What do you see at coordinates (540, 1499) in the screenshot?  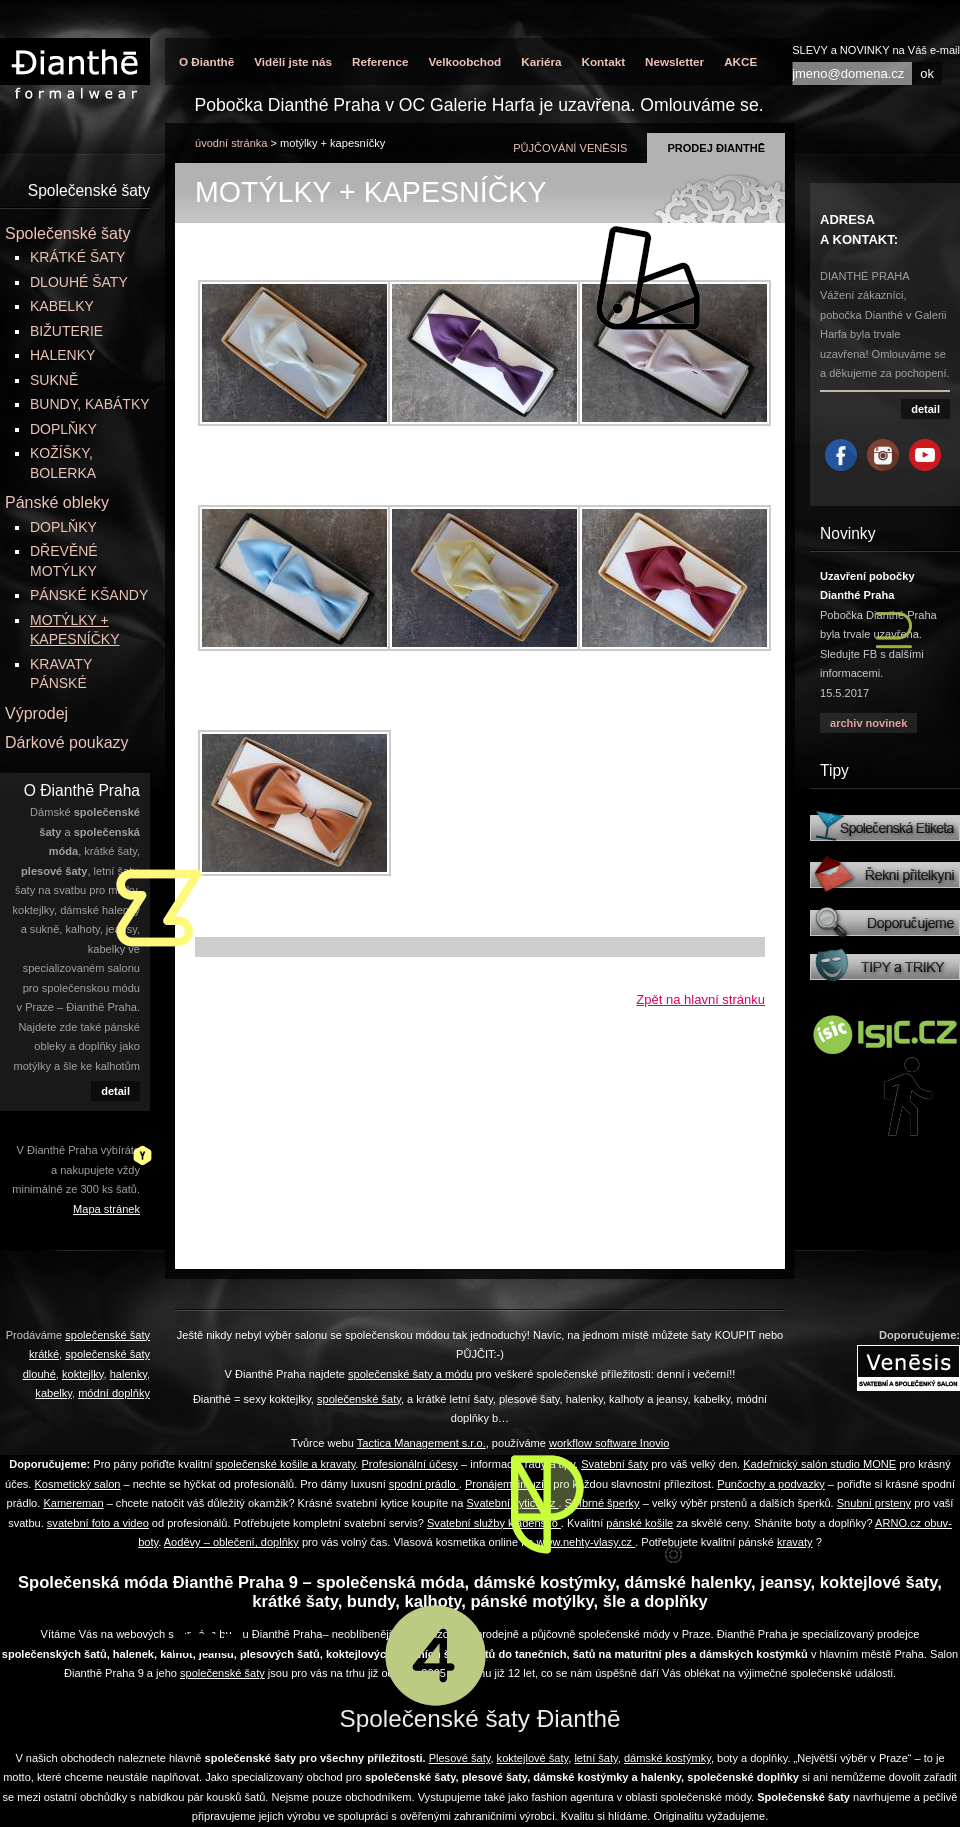 I see `phosphor icons library branding logo` at bounding box center [540, 1499].